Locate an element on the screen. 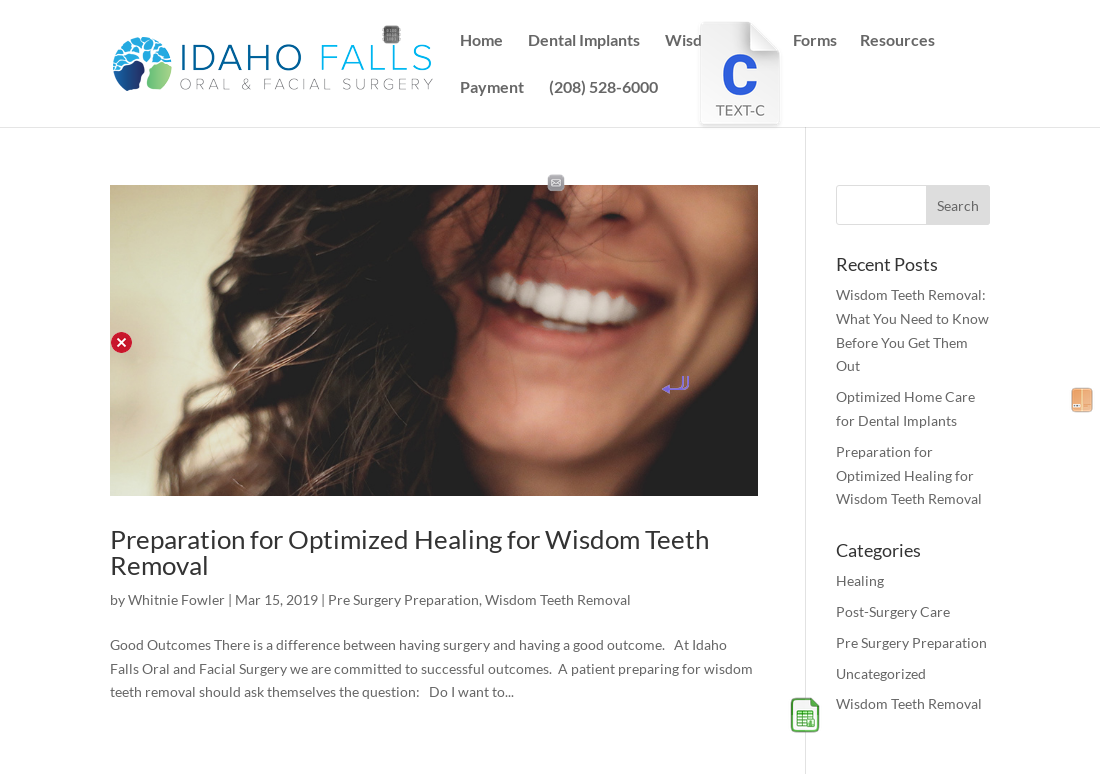 The height and width of the screenshot is (774, 1100). firmware file type indicator is located at coordinates (391, 34).